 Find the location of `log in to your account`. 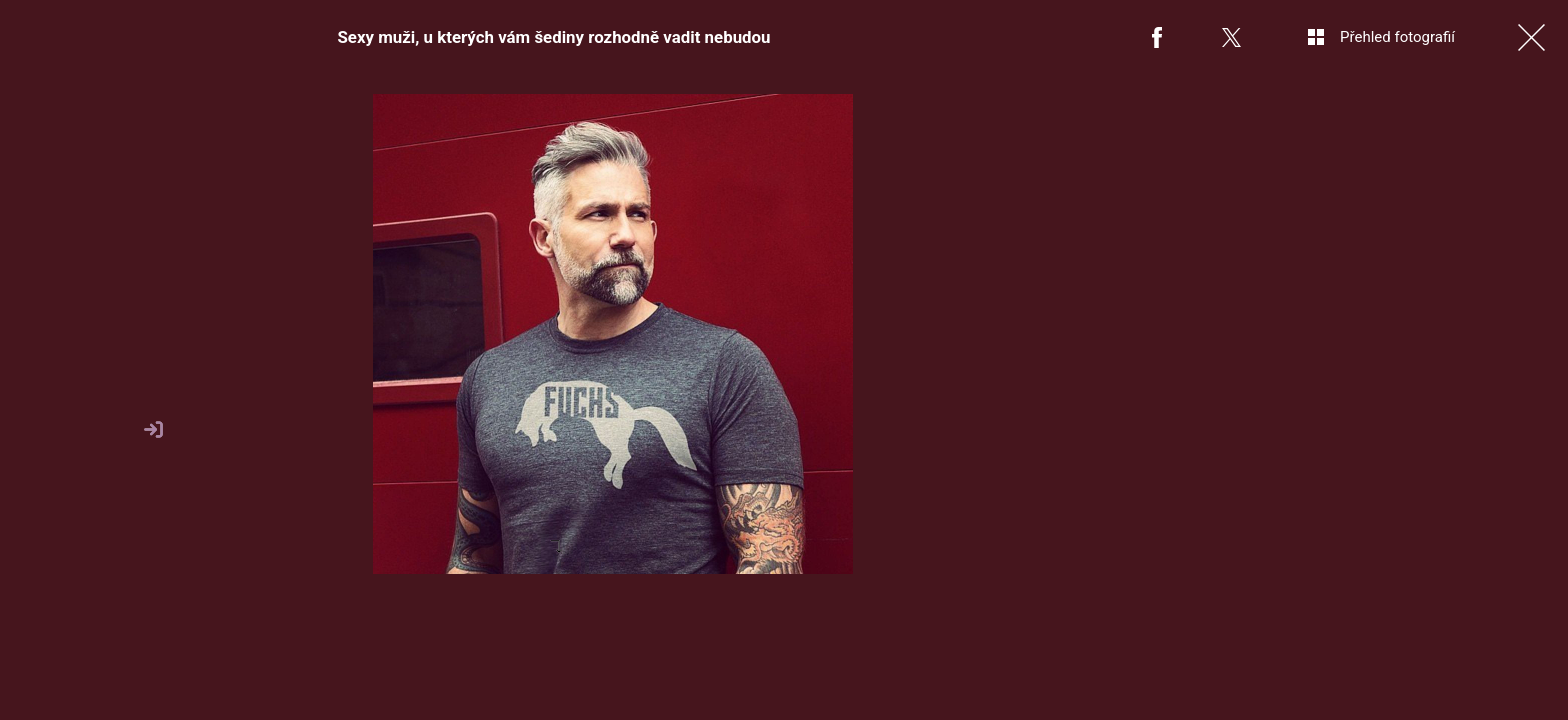

log in to your account is located at coordinates (153, 429).